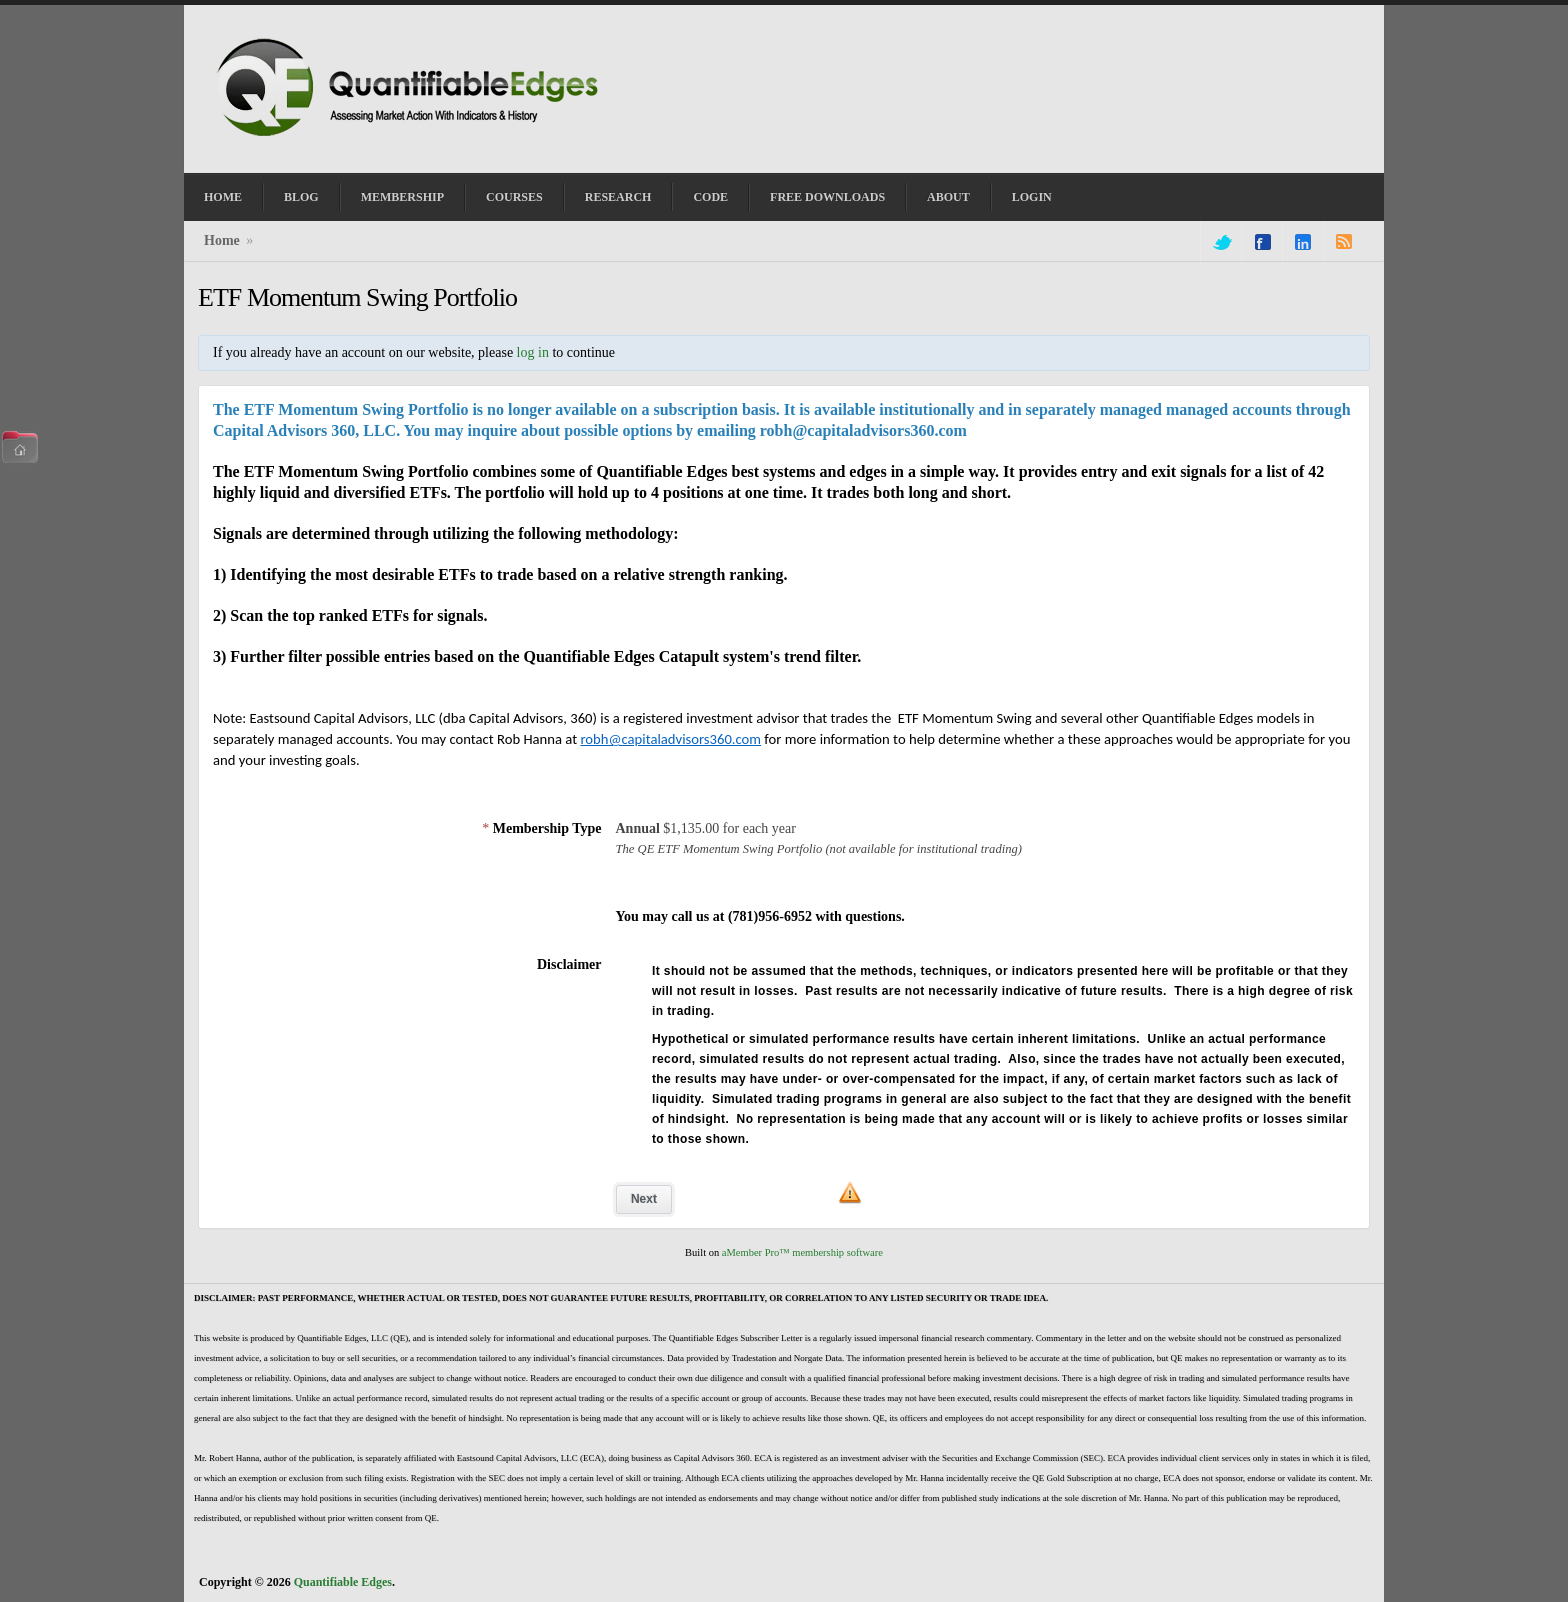 The image size is (1568, 1602). I want to click on access your home folder, so click(20, 447).